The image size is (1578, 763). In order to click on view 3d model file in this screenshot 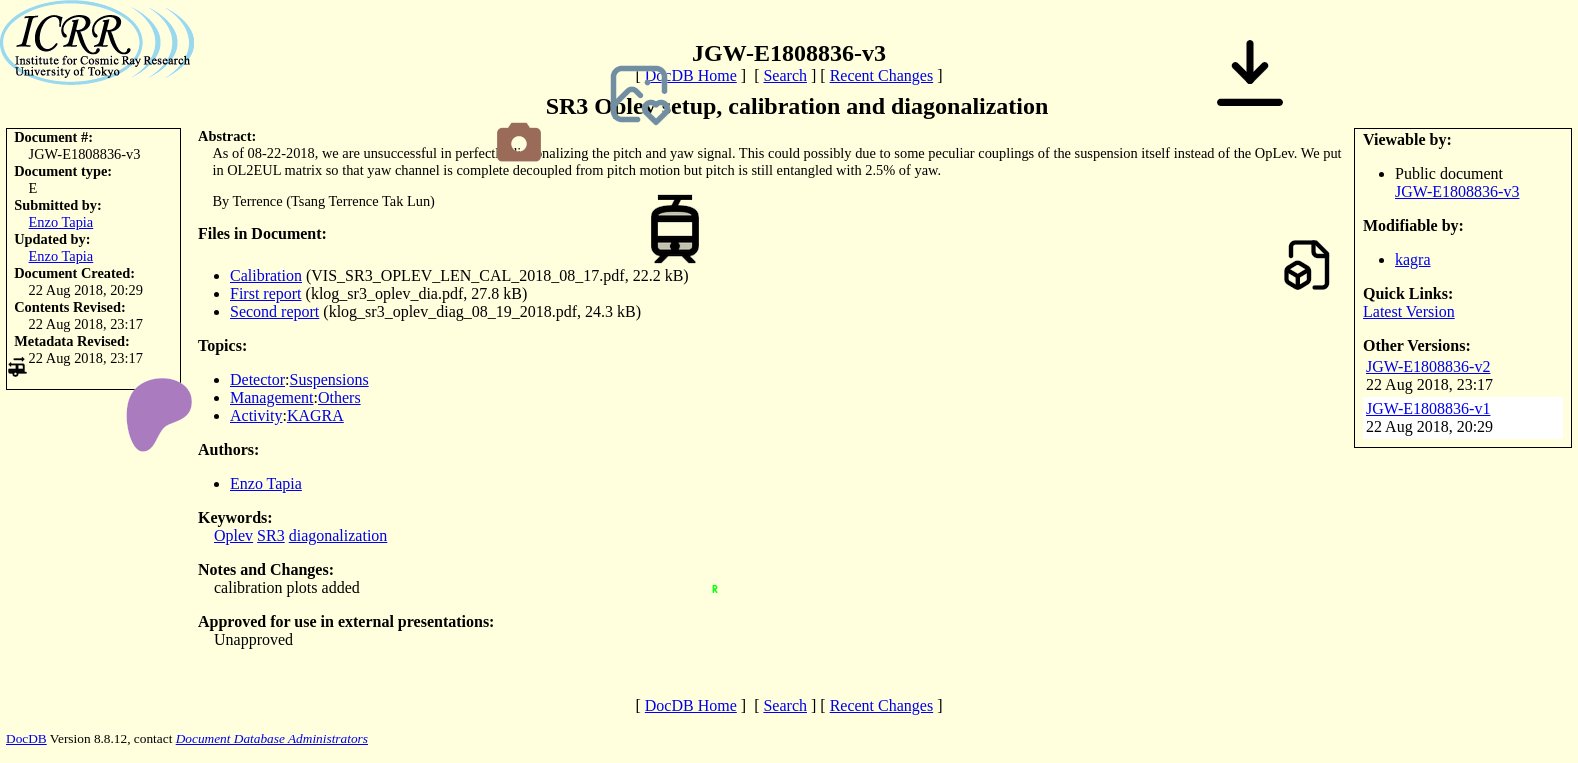, I will do `click(1309, 265)`.